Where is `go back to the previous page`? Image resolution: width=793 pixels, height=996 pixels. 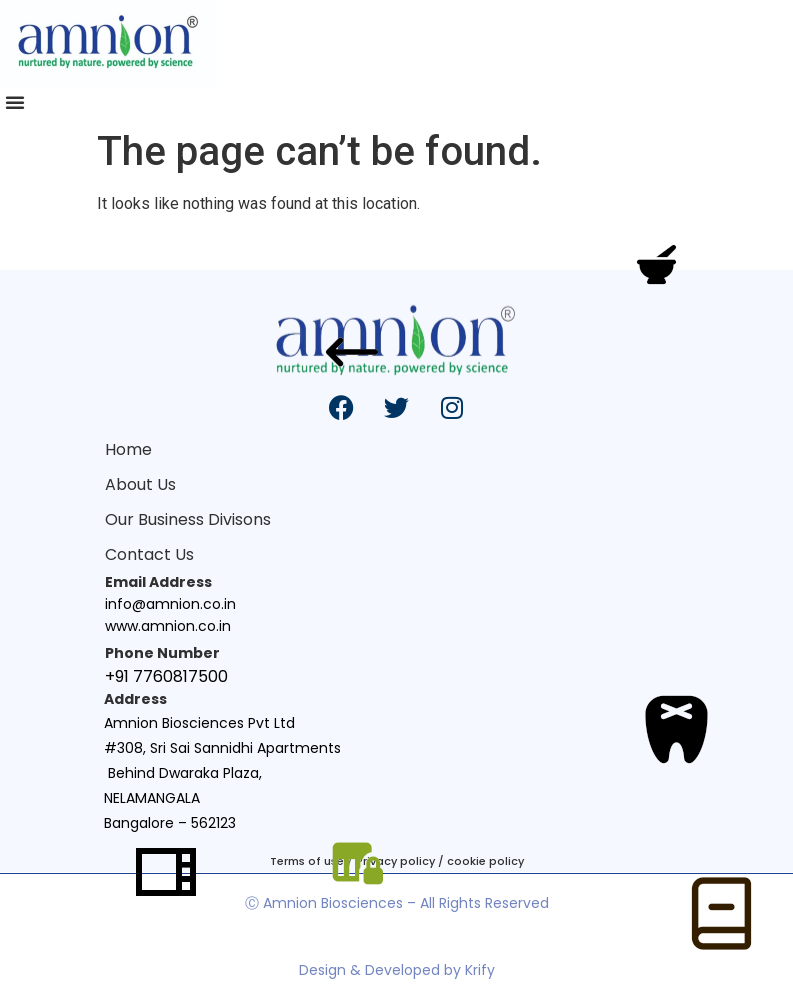 go back to the previous page is located at coordinates (352, 352).